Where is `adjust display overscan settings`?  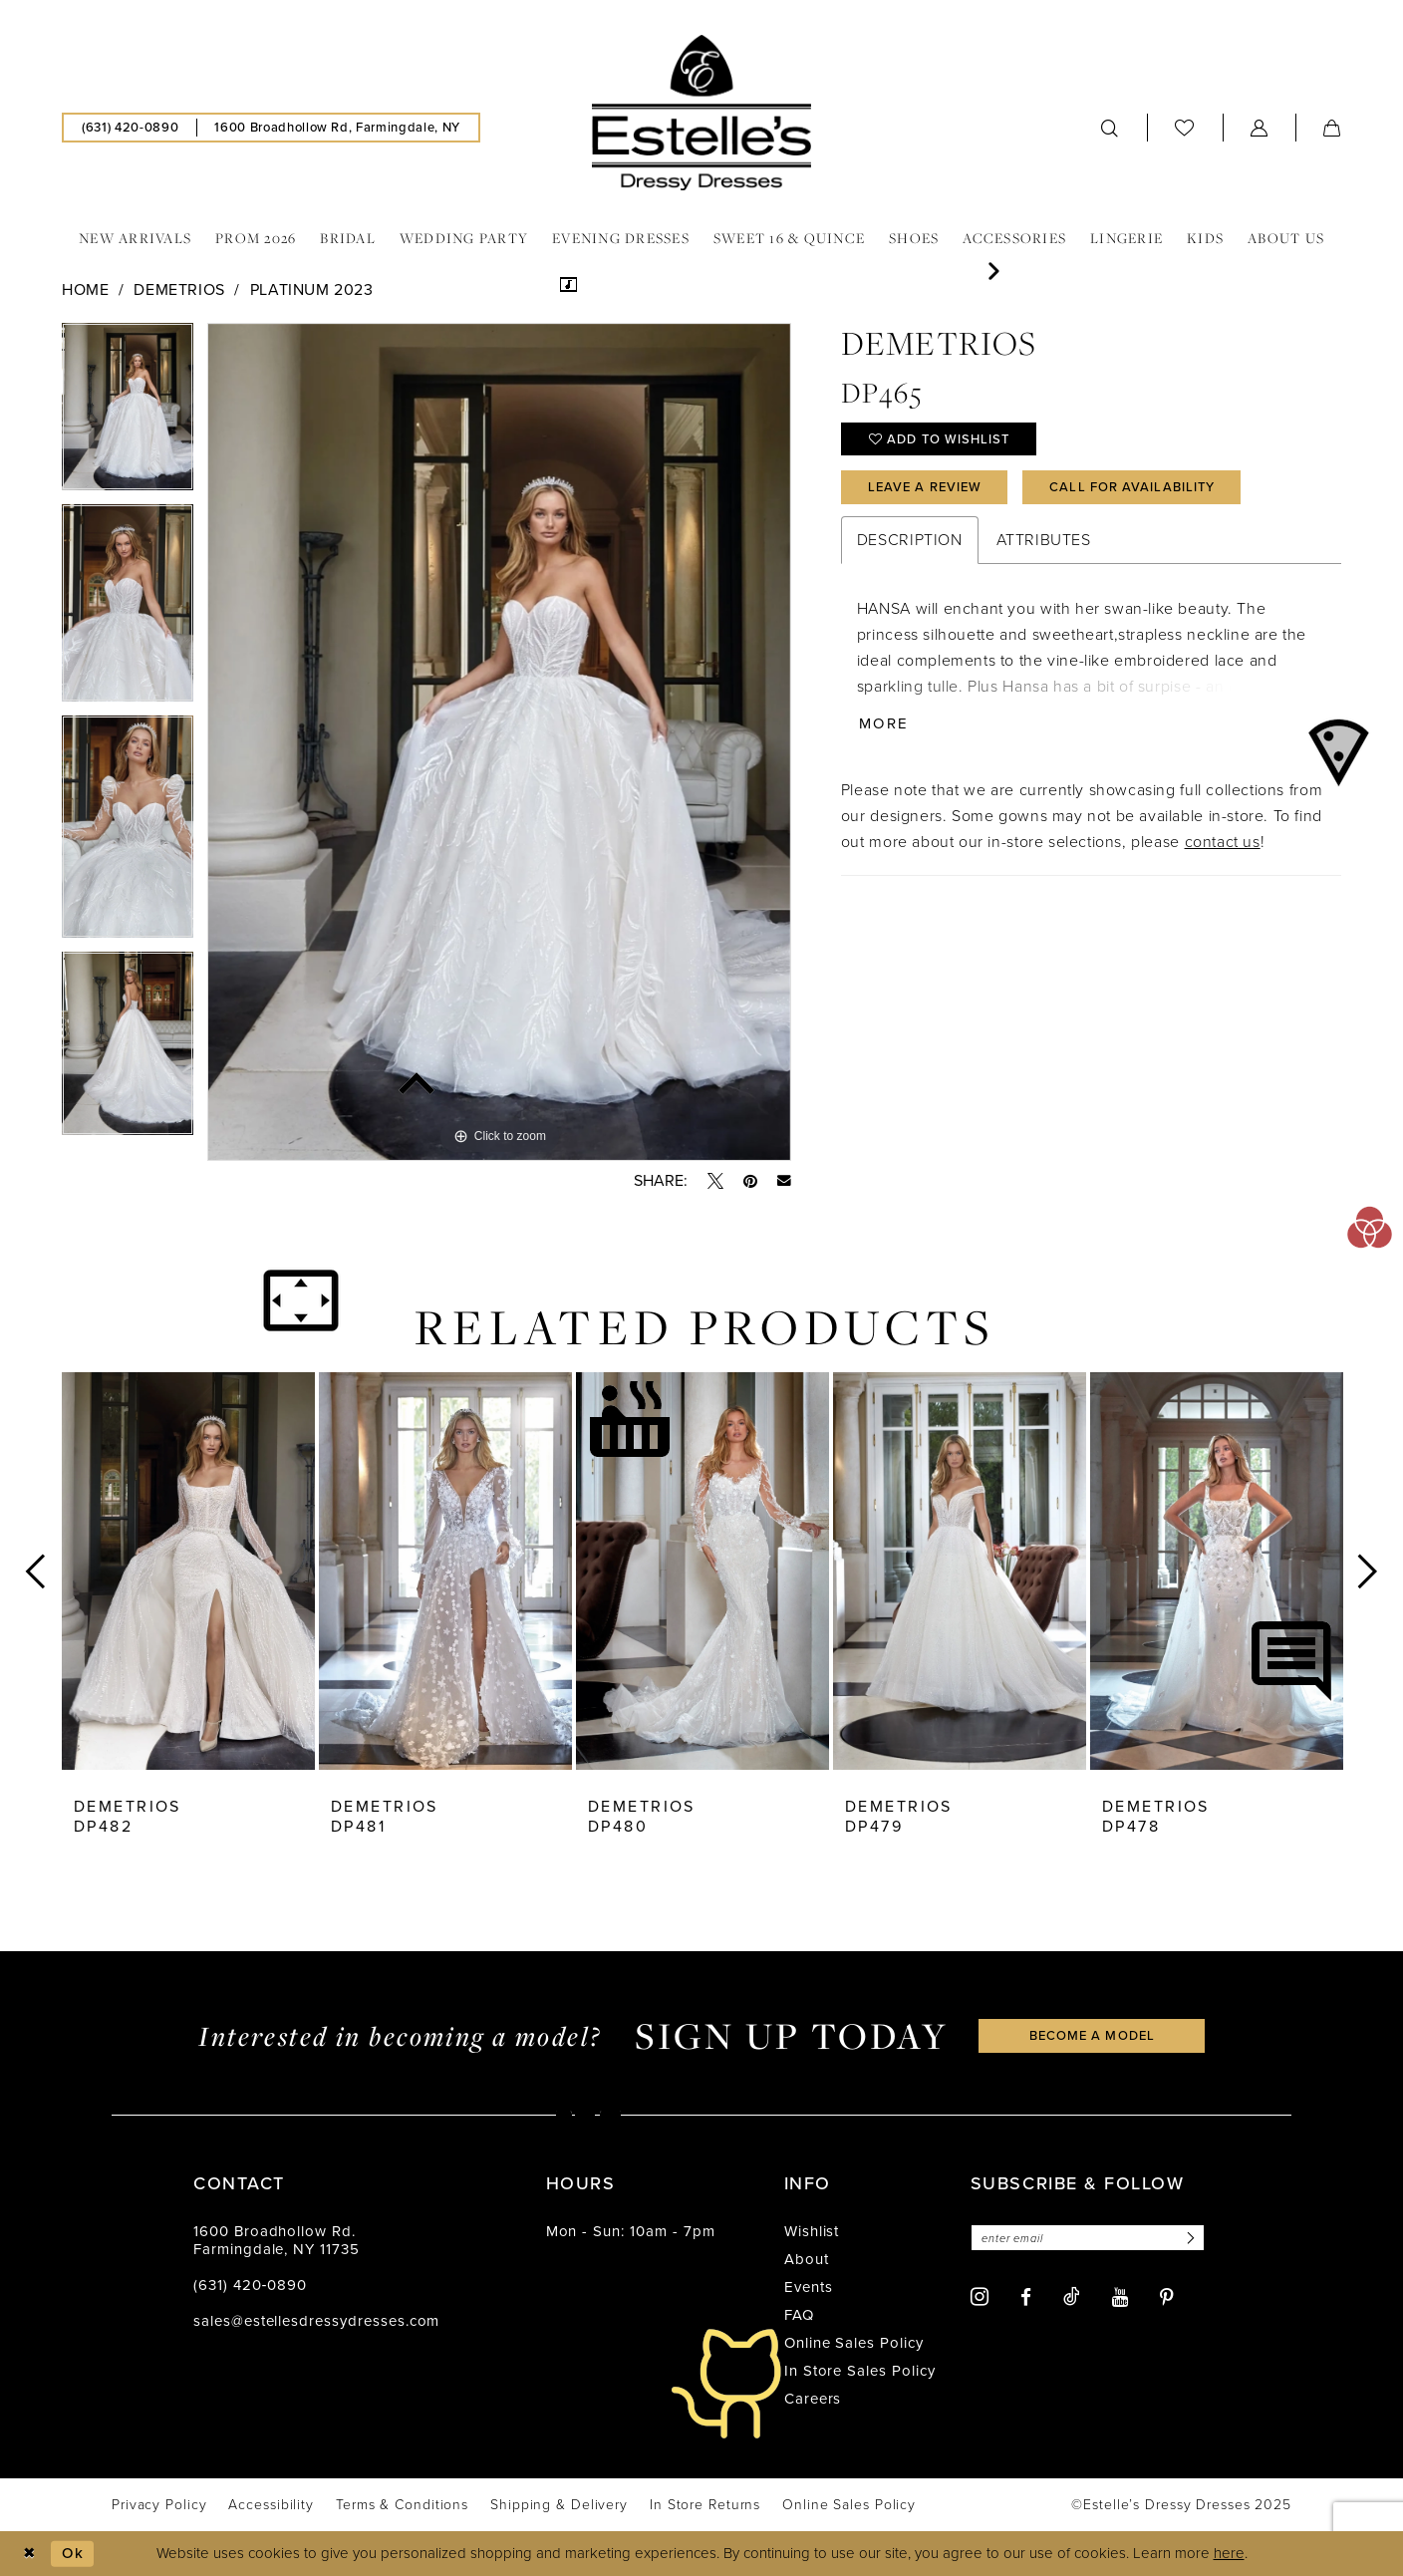 adjust display overscan settings is located at coordinates (301, 1300).